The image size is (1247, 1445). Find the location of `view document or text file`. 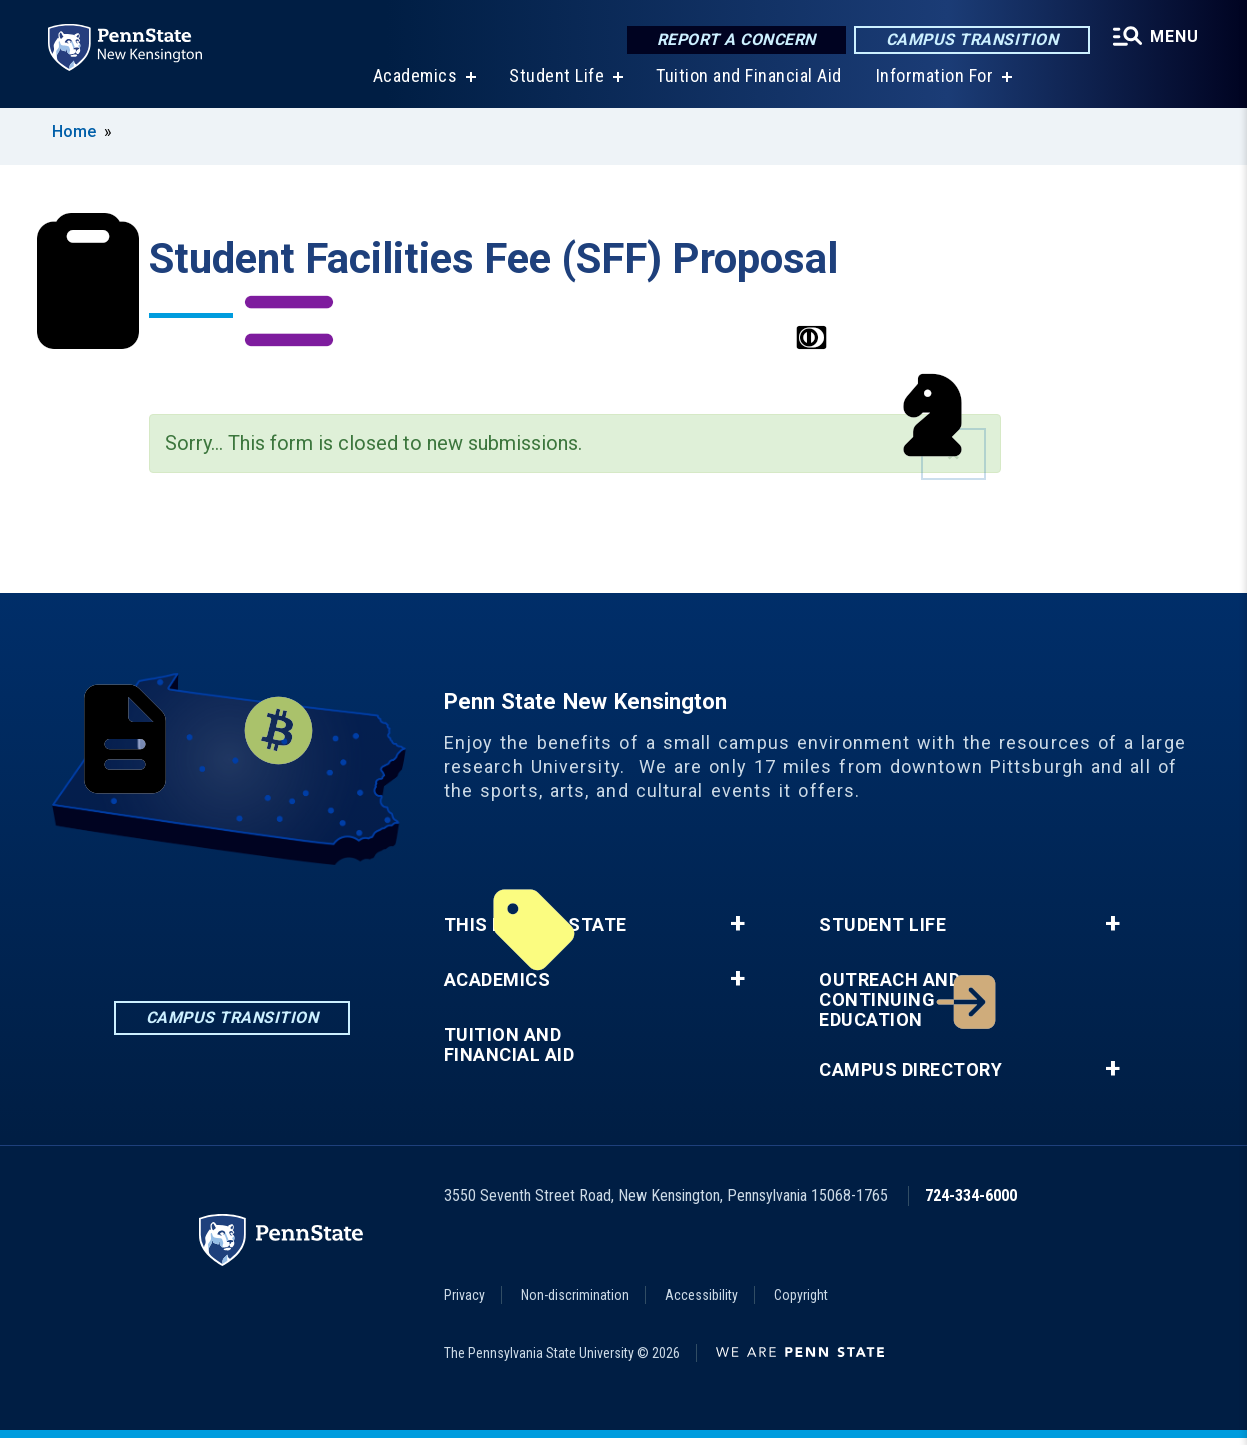

view document or text file is located at coordinates (125, 739).